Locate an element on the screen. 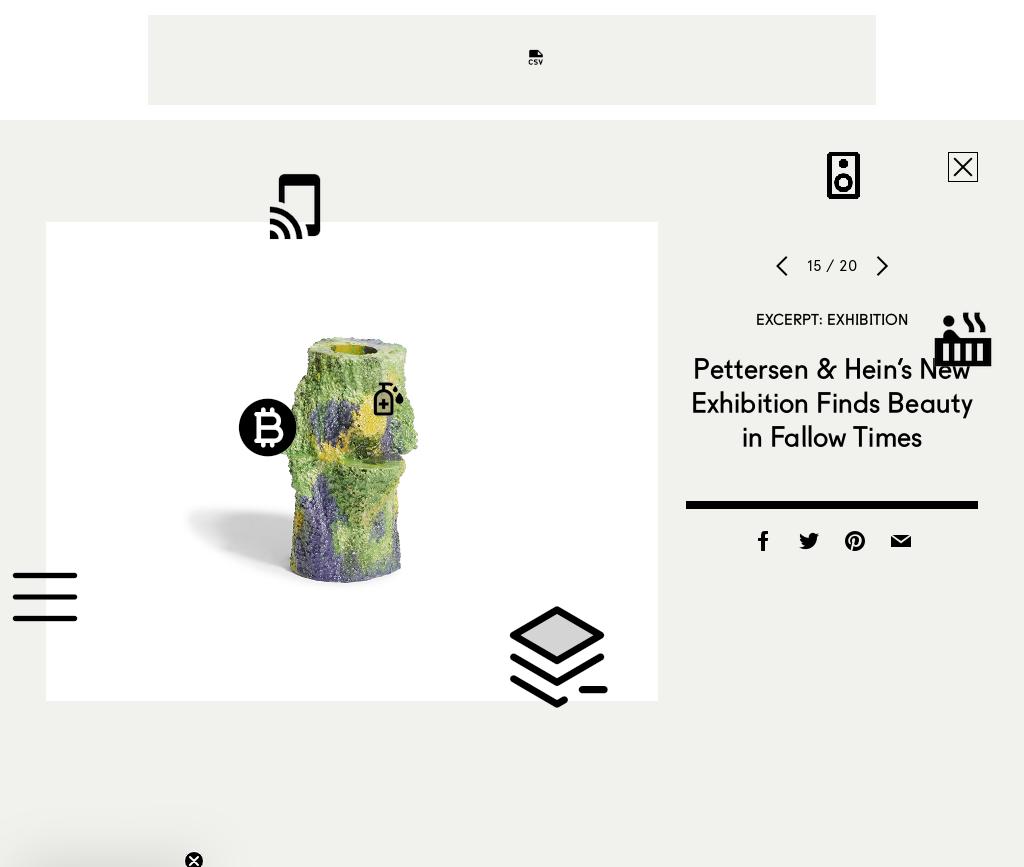  tap to connect to a nearby device is located at coordinates (299, 206).